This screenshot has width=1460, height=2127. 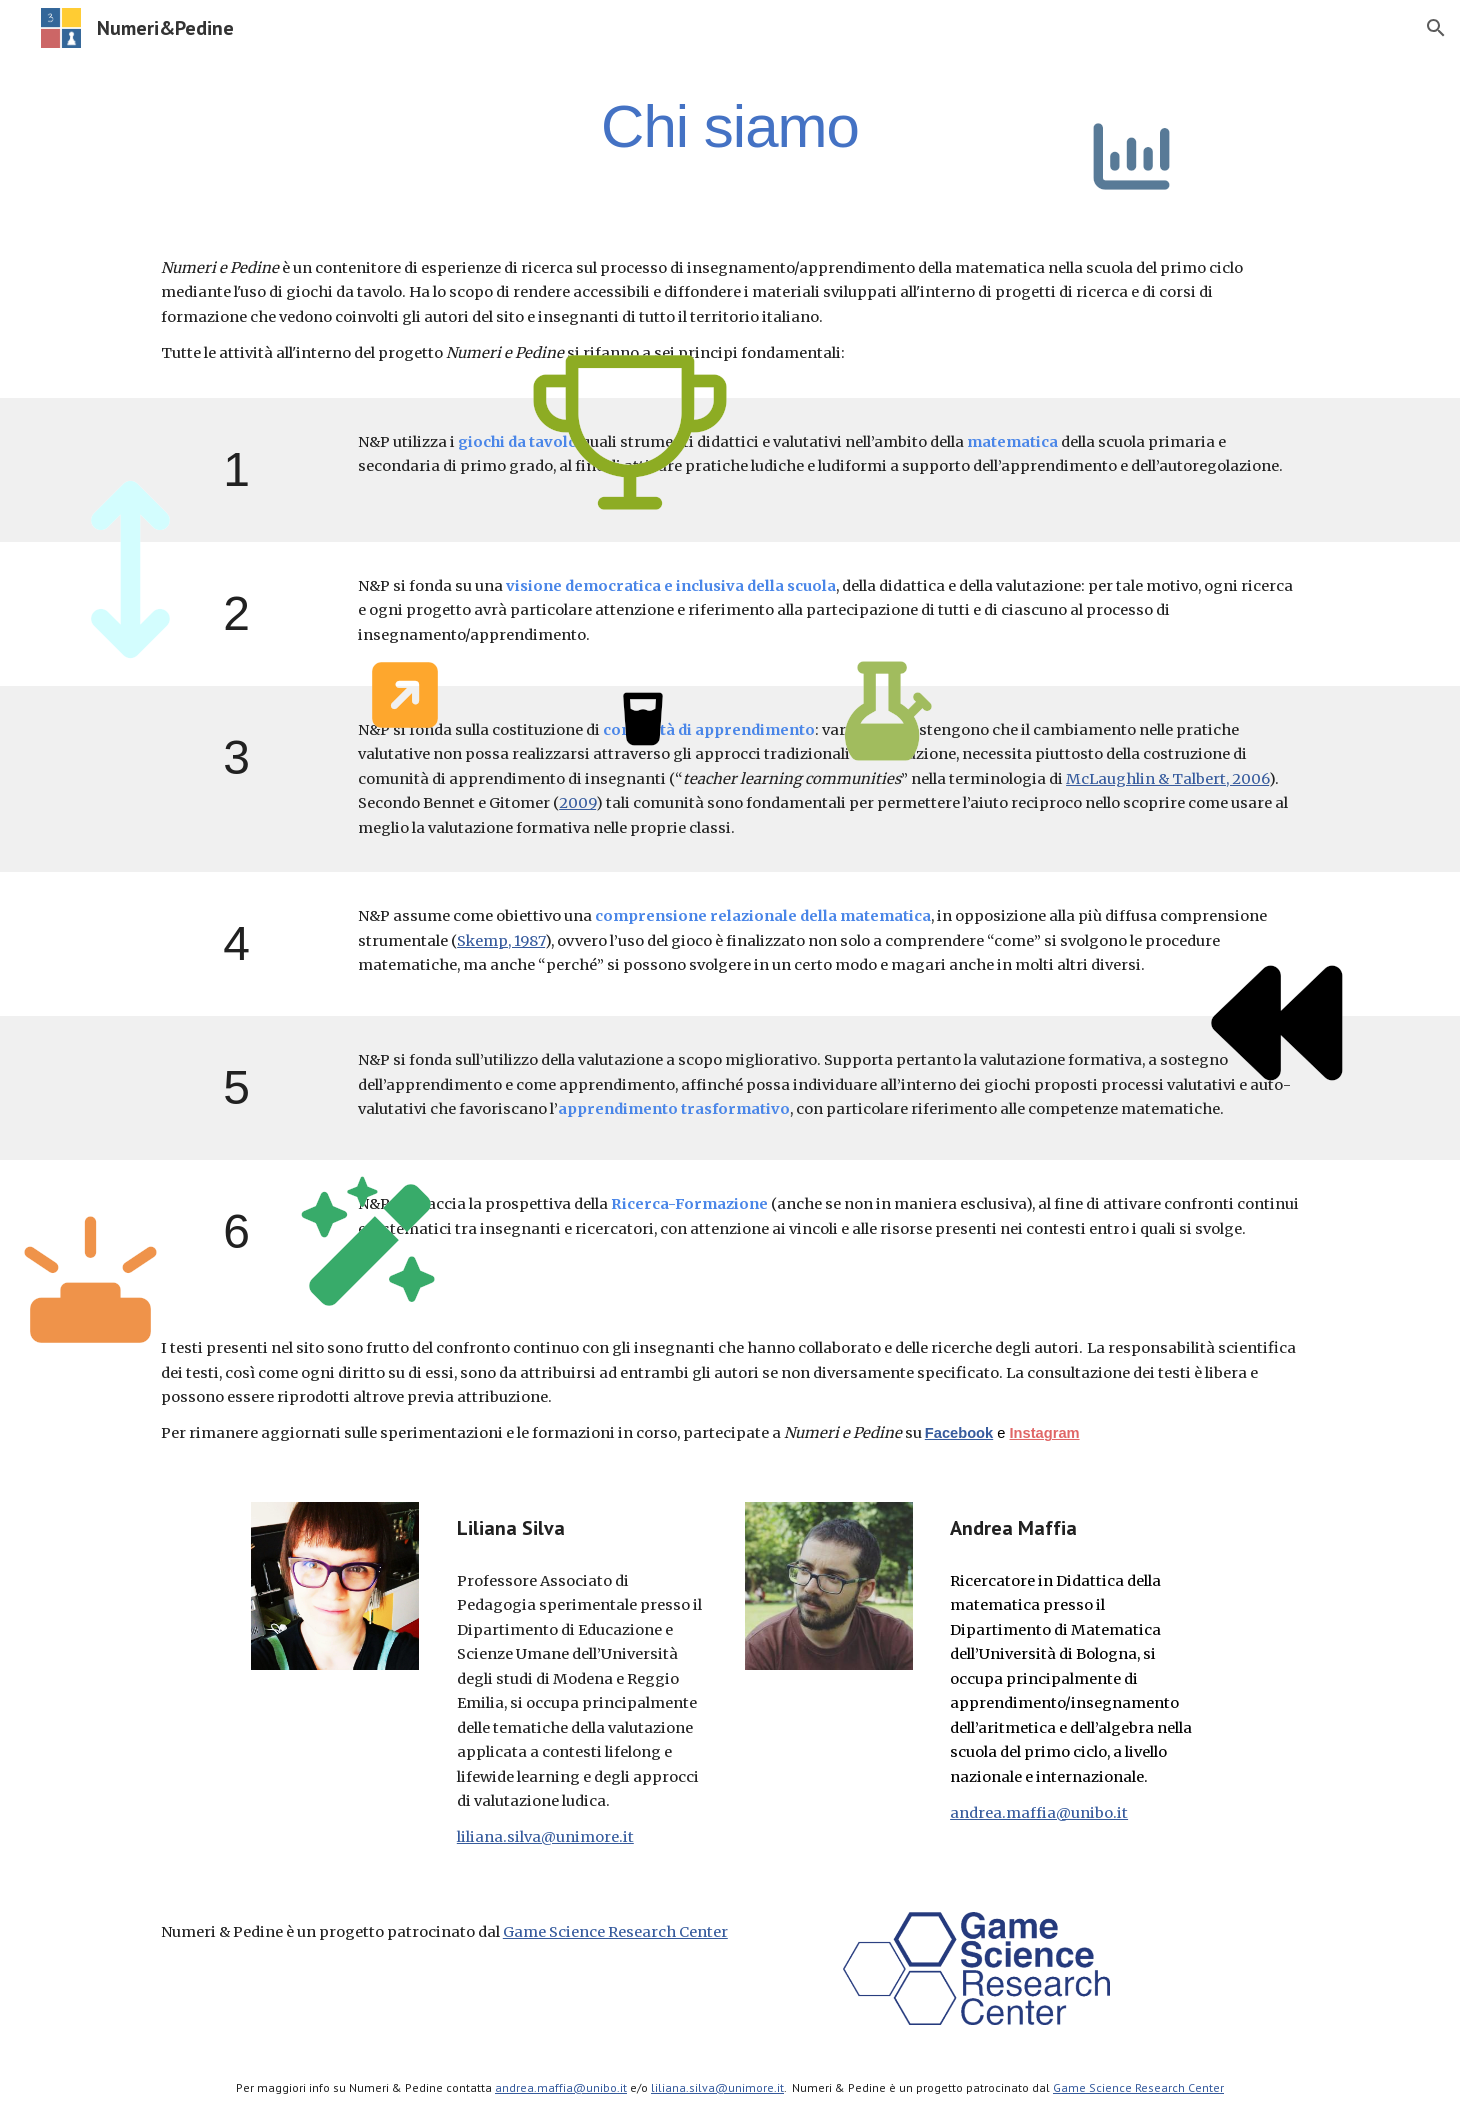 What do you see at coordinates (370, 1245) in the screenshot?
I see `apply automatic enhancements or effects` at bounding box center [370, 1245].